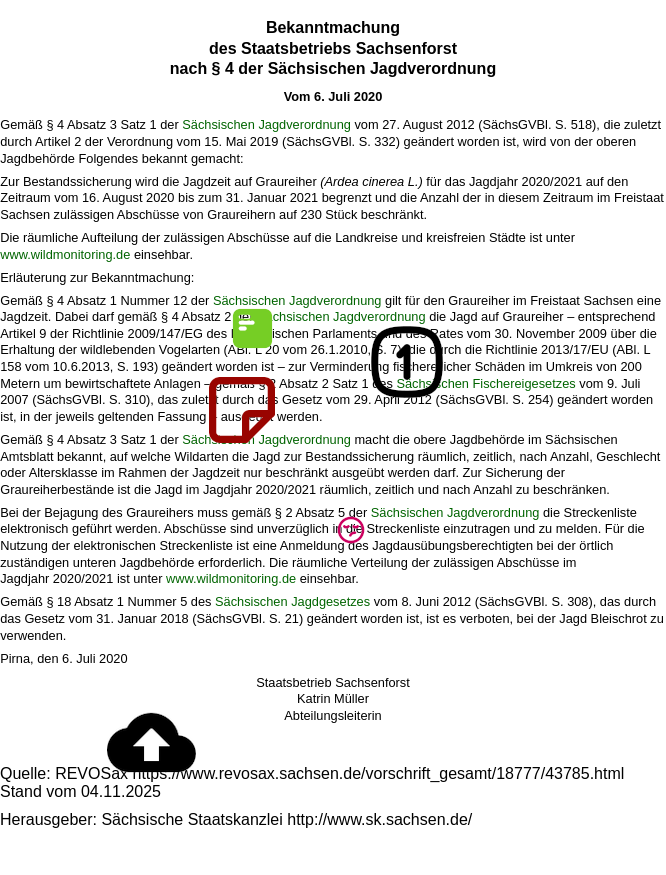 The width and height of the screenshot is (666, 875). Describe the element at coordinates (252, 328) in the screenshot. I see `align content to top-left of container` at that location.